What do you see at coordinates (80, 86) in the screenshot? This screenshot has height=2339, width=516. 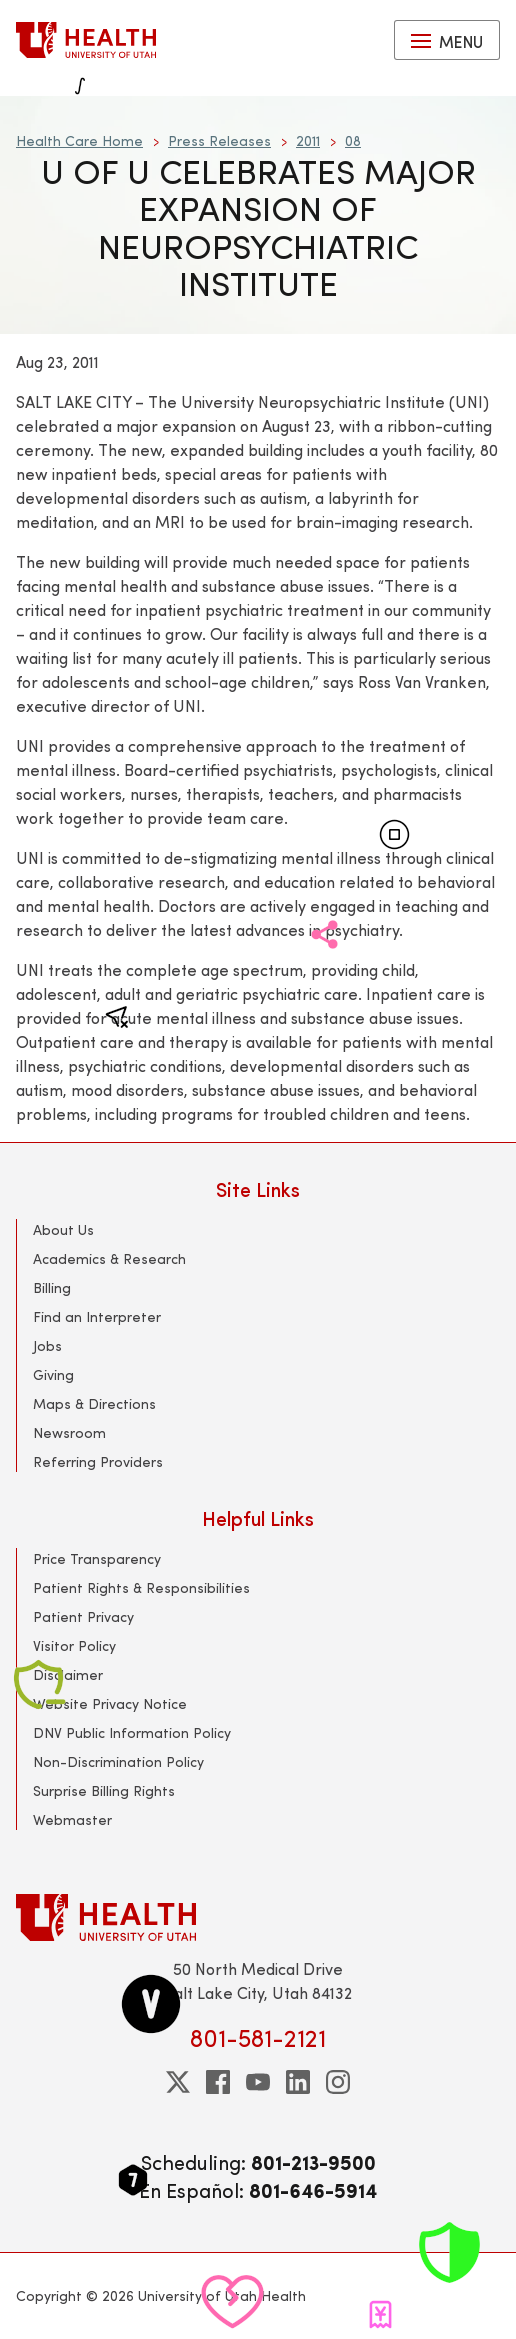 I see `access integral calculus tools` at bounding box center [80, 86].